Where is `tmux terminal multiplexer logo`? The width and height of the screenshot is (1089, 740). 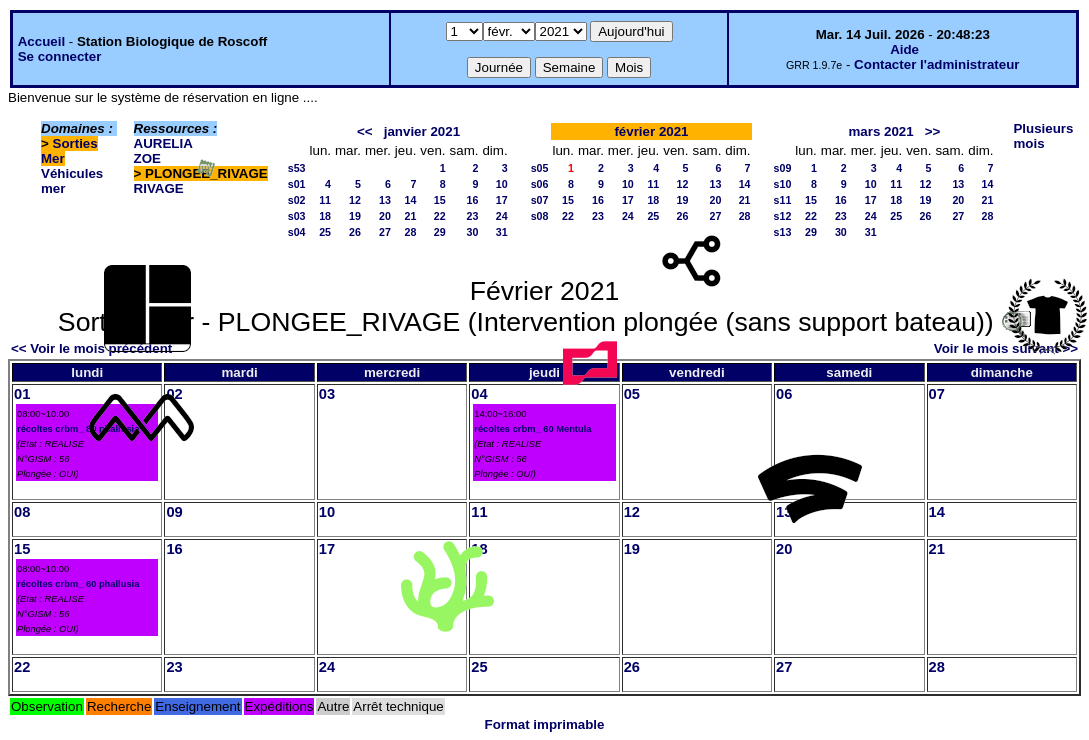 tmux terminal multiplexer logo is located at coordinates (147, 308).